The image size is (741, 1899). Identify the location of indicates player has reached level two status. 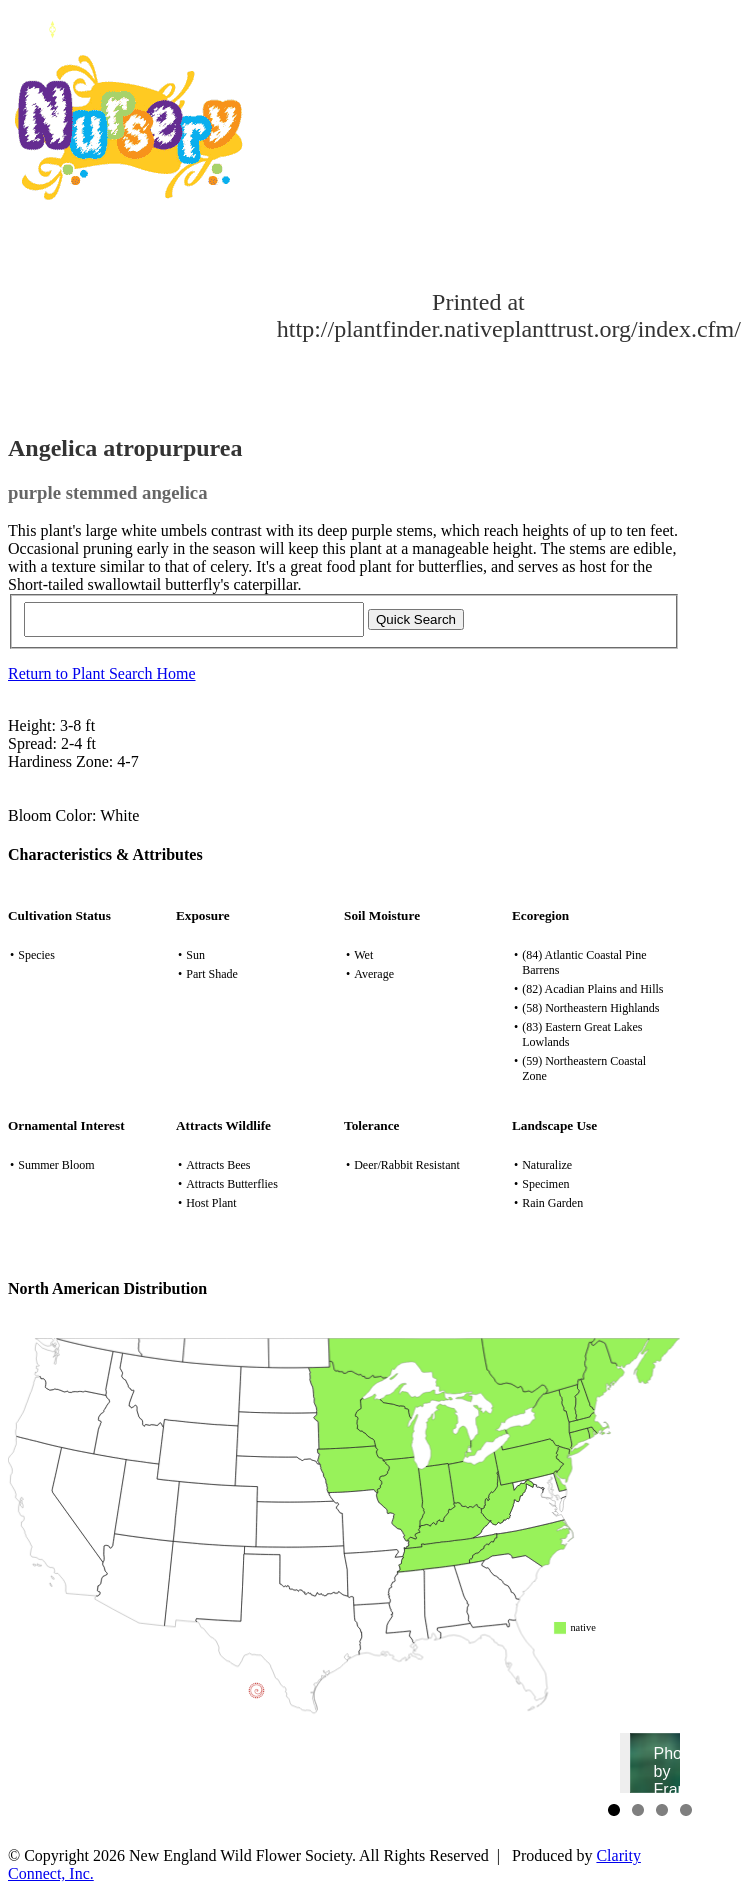
(52, 29).